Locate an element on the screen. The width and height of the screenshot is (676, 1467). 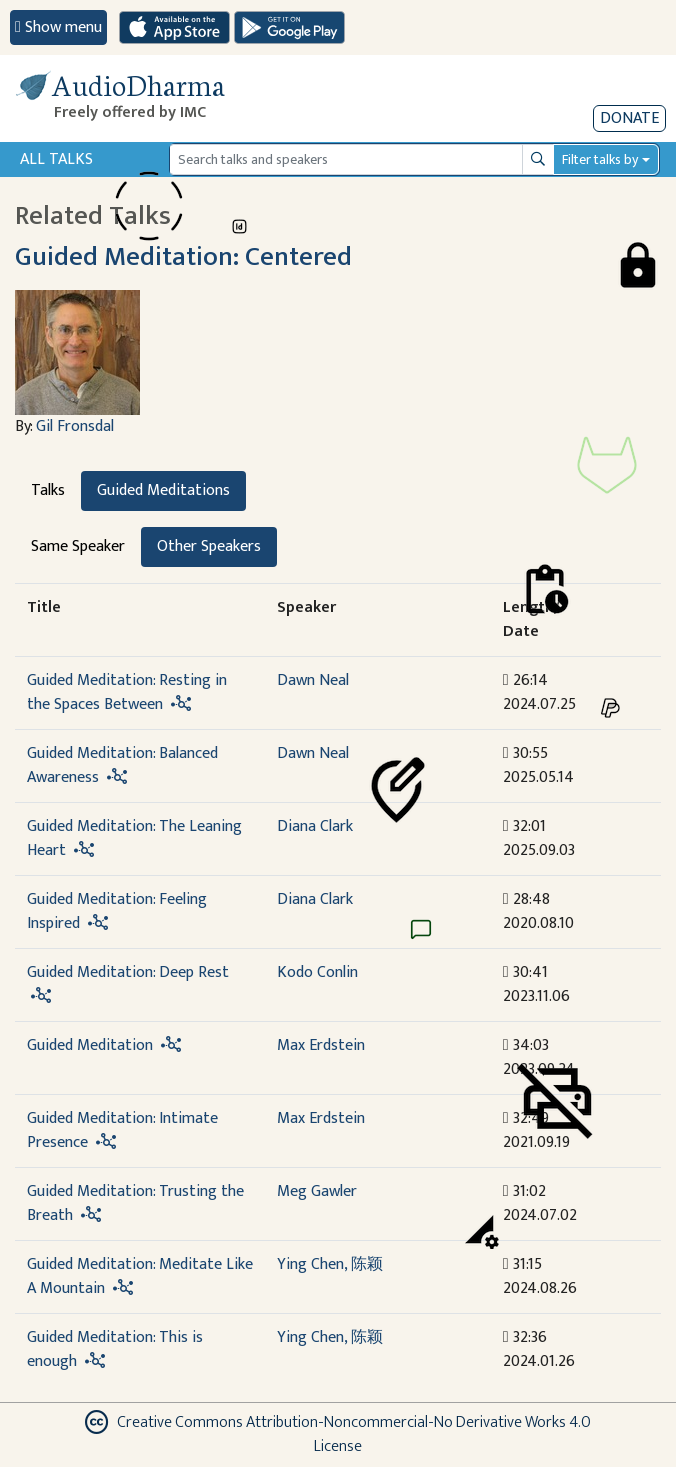
lock or secure this item is located at coordinates (638, 266).